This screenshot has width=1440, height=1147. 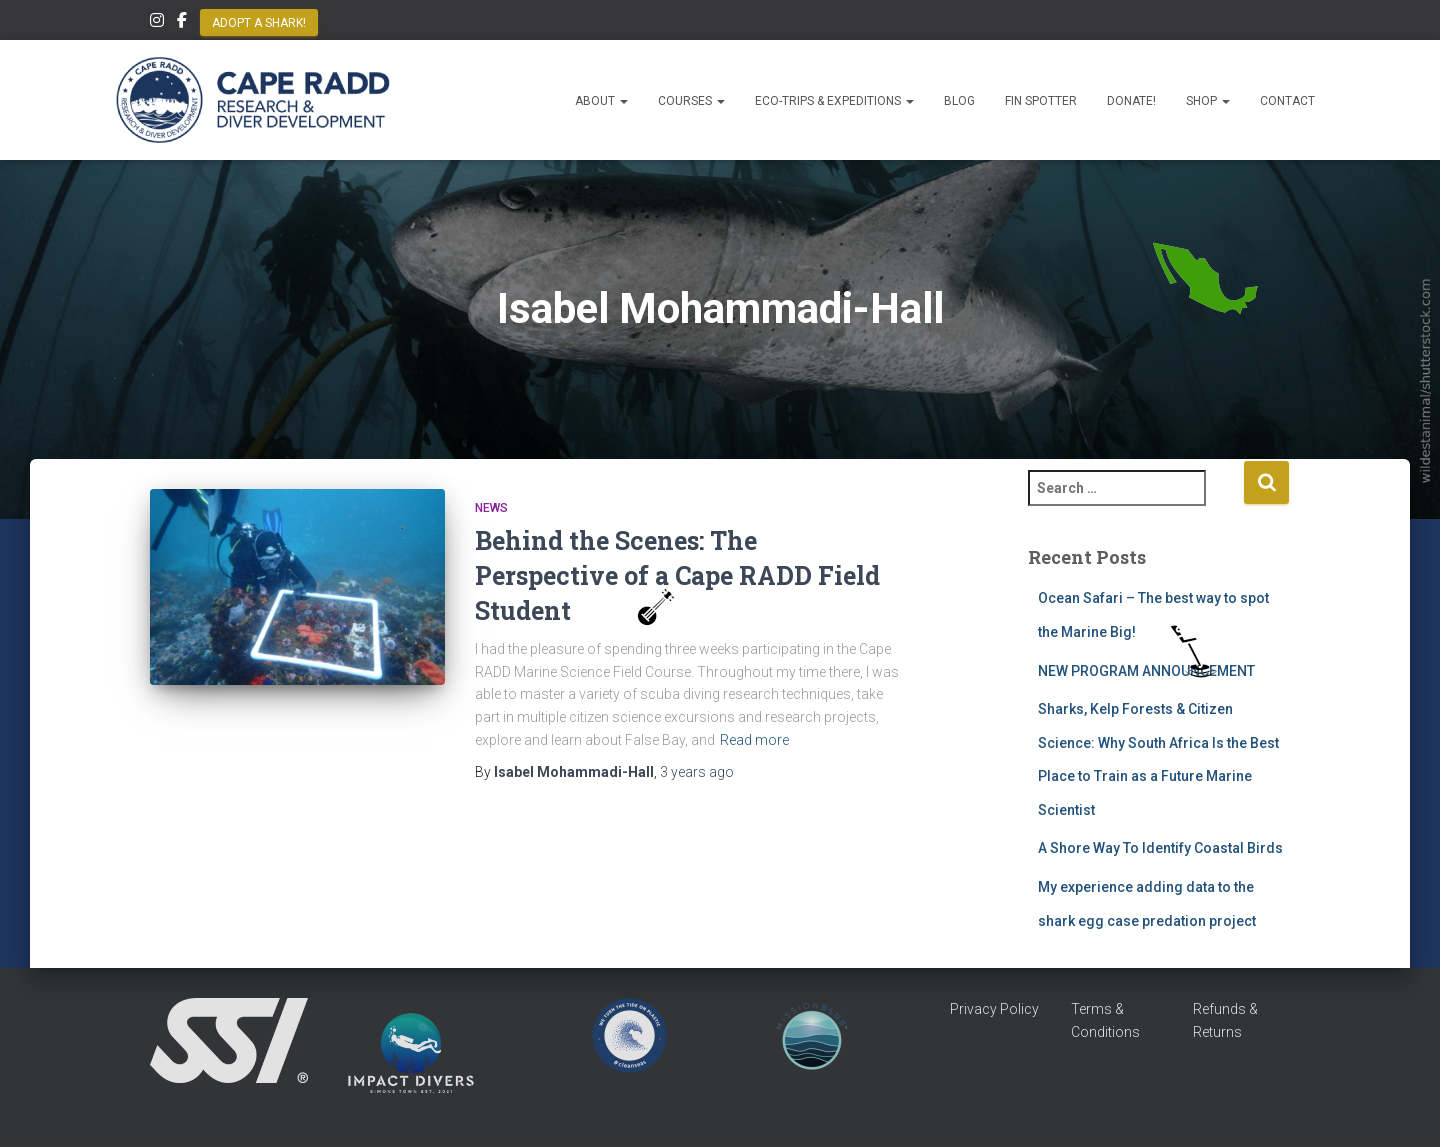 What do you see at coordinates (656, 607) in the screenshot?
I see `access banjo or folk music content` at bounding box center [656, 607].